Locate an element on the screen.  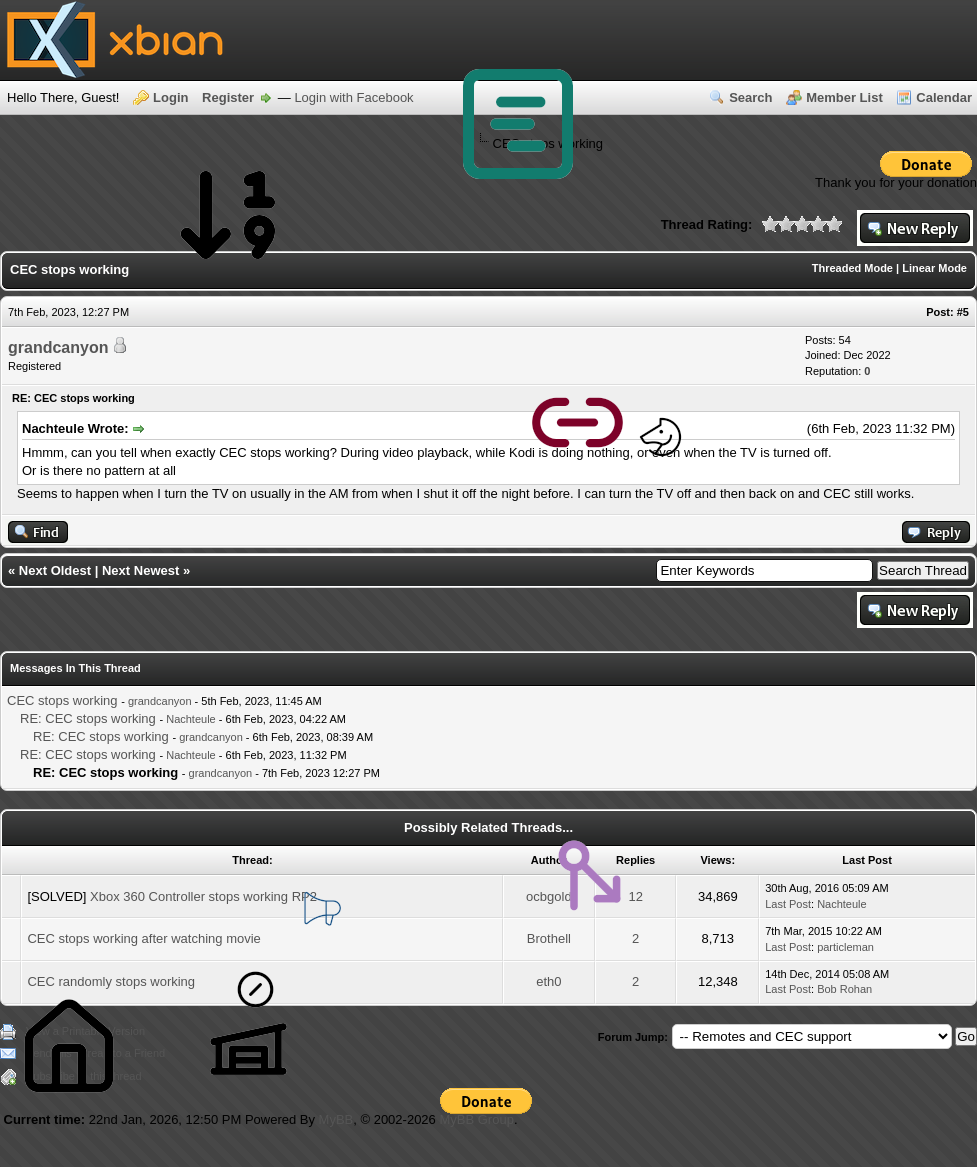
copy or share a link is located at coordinates (577, 422).